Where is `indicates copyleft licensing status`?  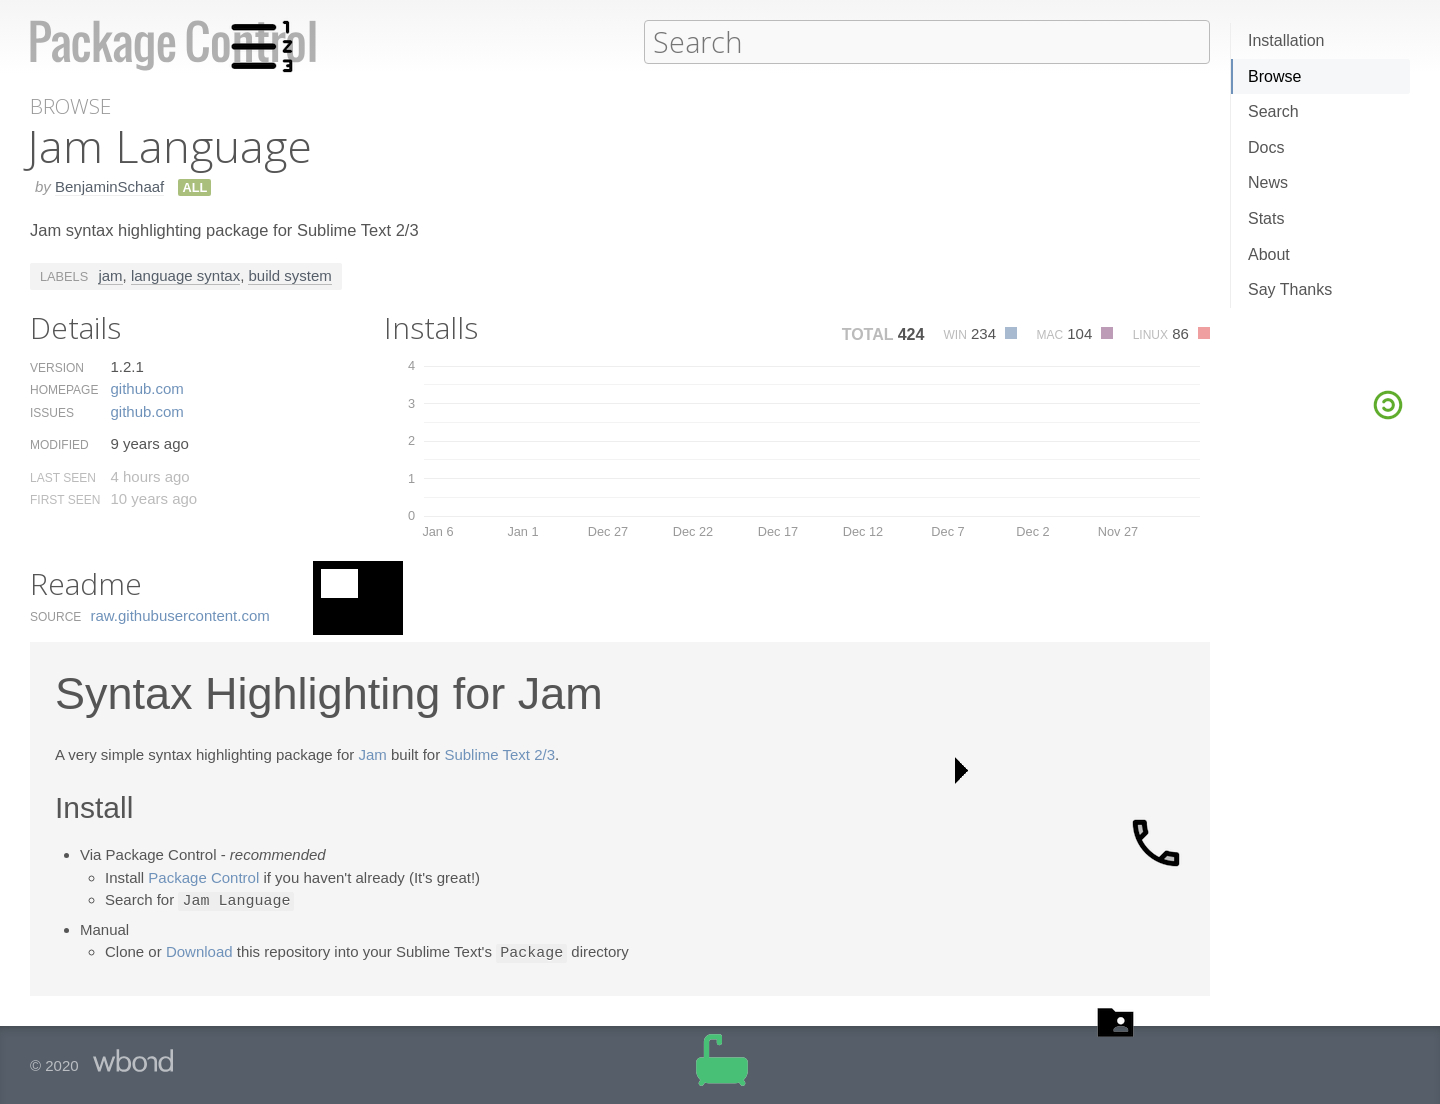 indicates copyleft licensing status is located at coordinates (1388, 405).